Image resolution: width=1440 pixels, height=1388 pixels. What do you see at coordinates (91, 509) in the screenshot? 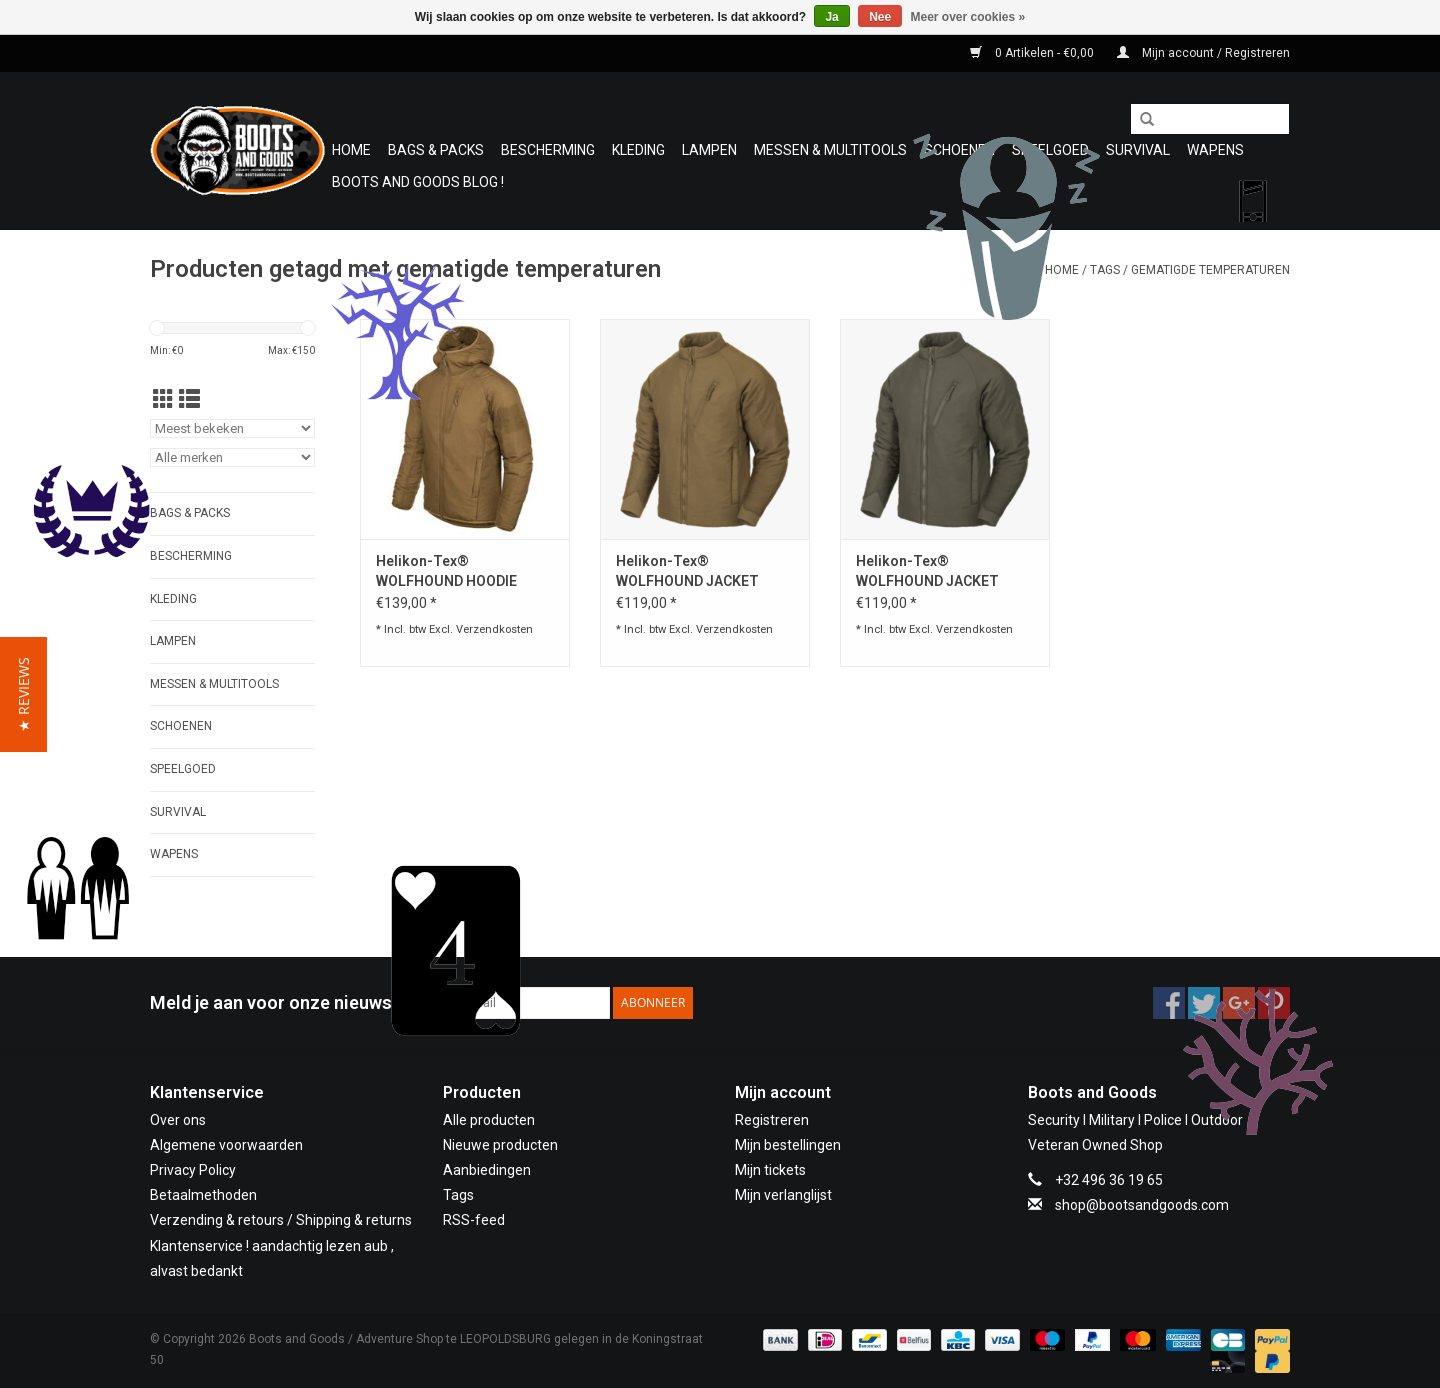
I see `view achievements or awards` at bounding box center [91, 509].